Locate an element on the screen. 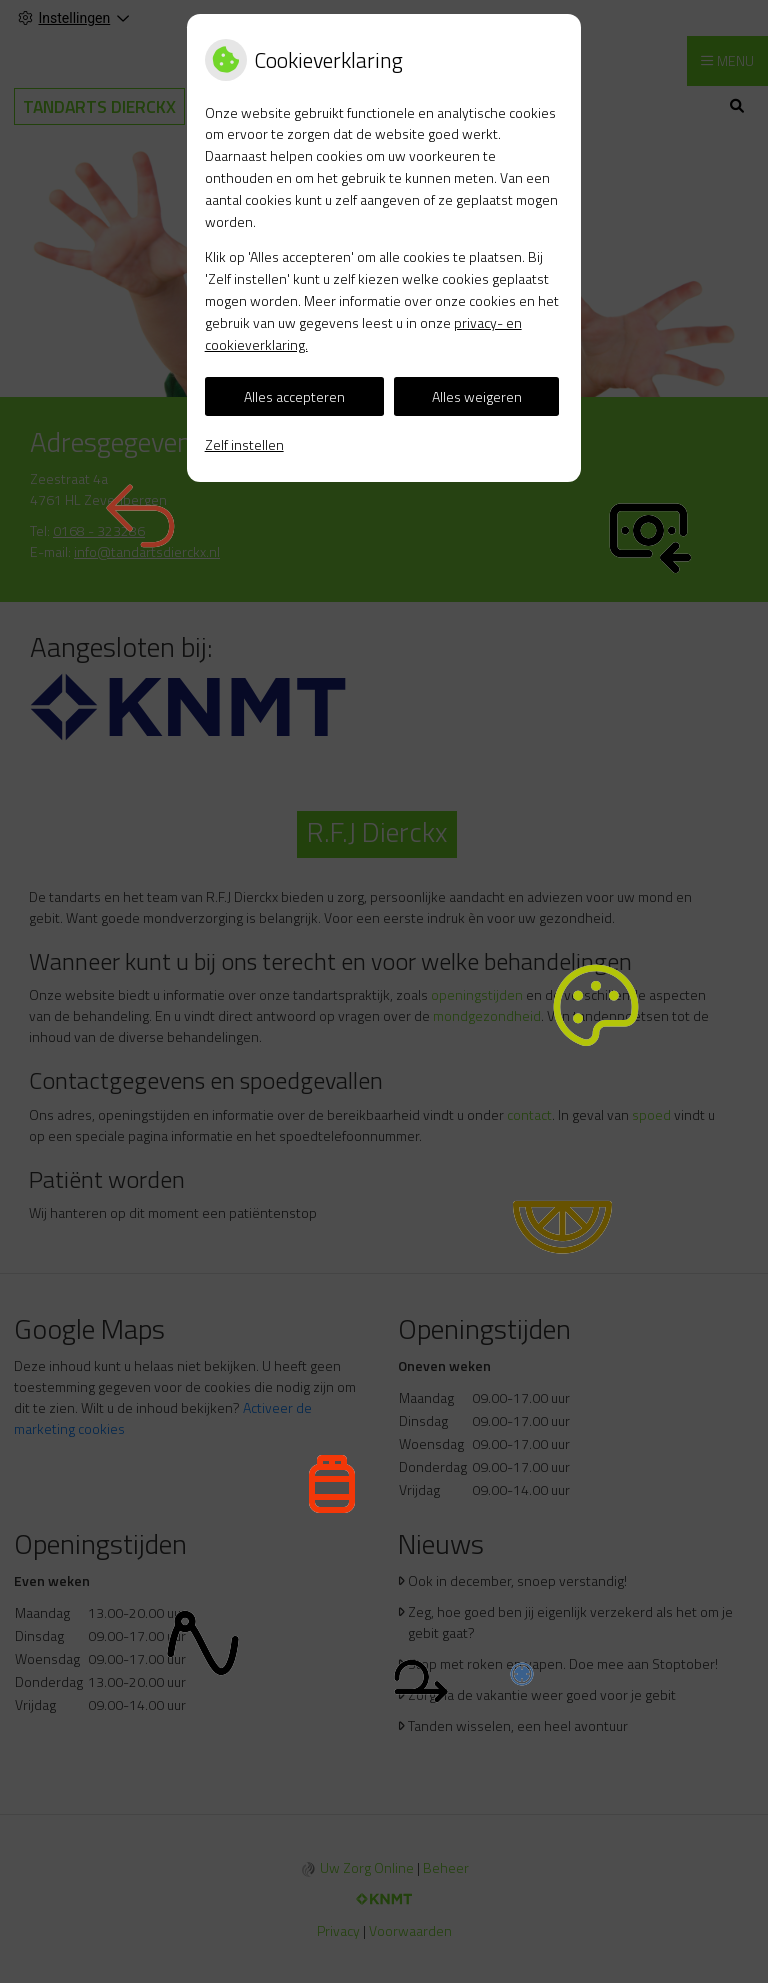 This screenshot has height=1983, width=768. apply maximum function to selected values is located at coordinates (203, 1643).